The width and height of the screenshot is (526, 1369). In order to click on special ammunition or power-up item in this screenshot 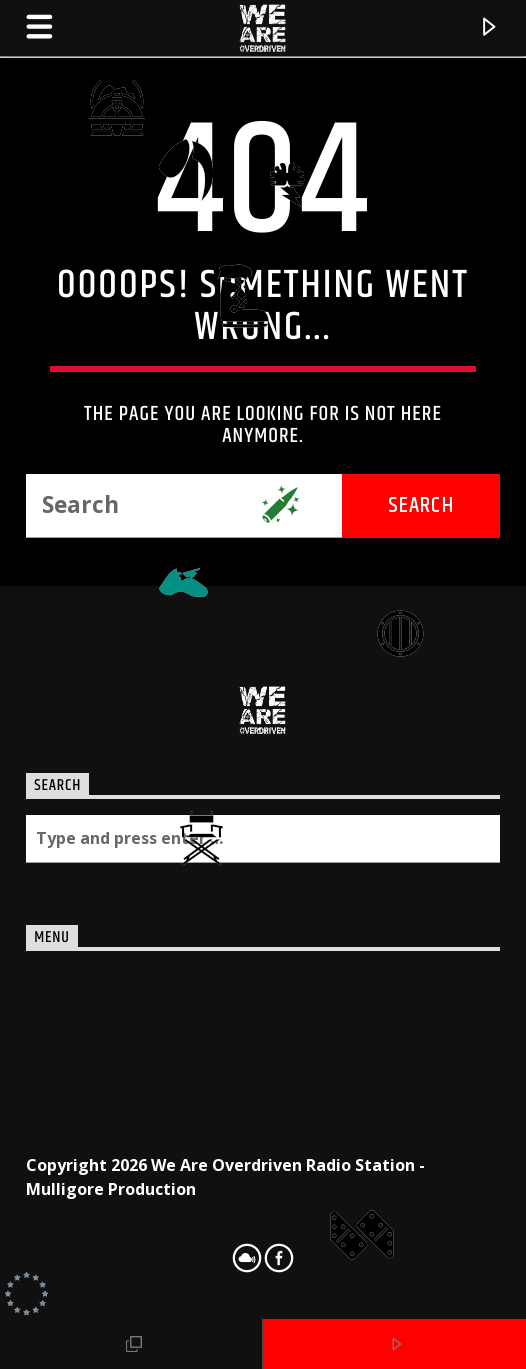, I will do `click(280, 505)`.